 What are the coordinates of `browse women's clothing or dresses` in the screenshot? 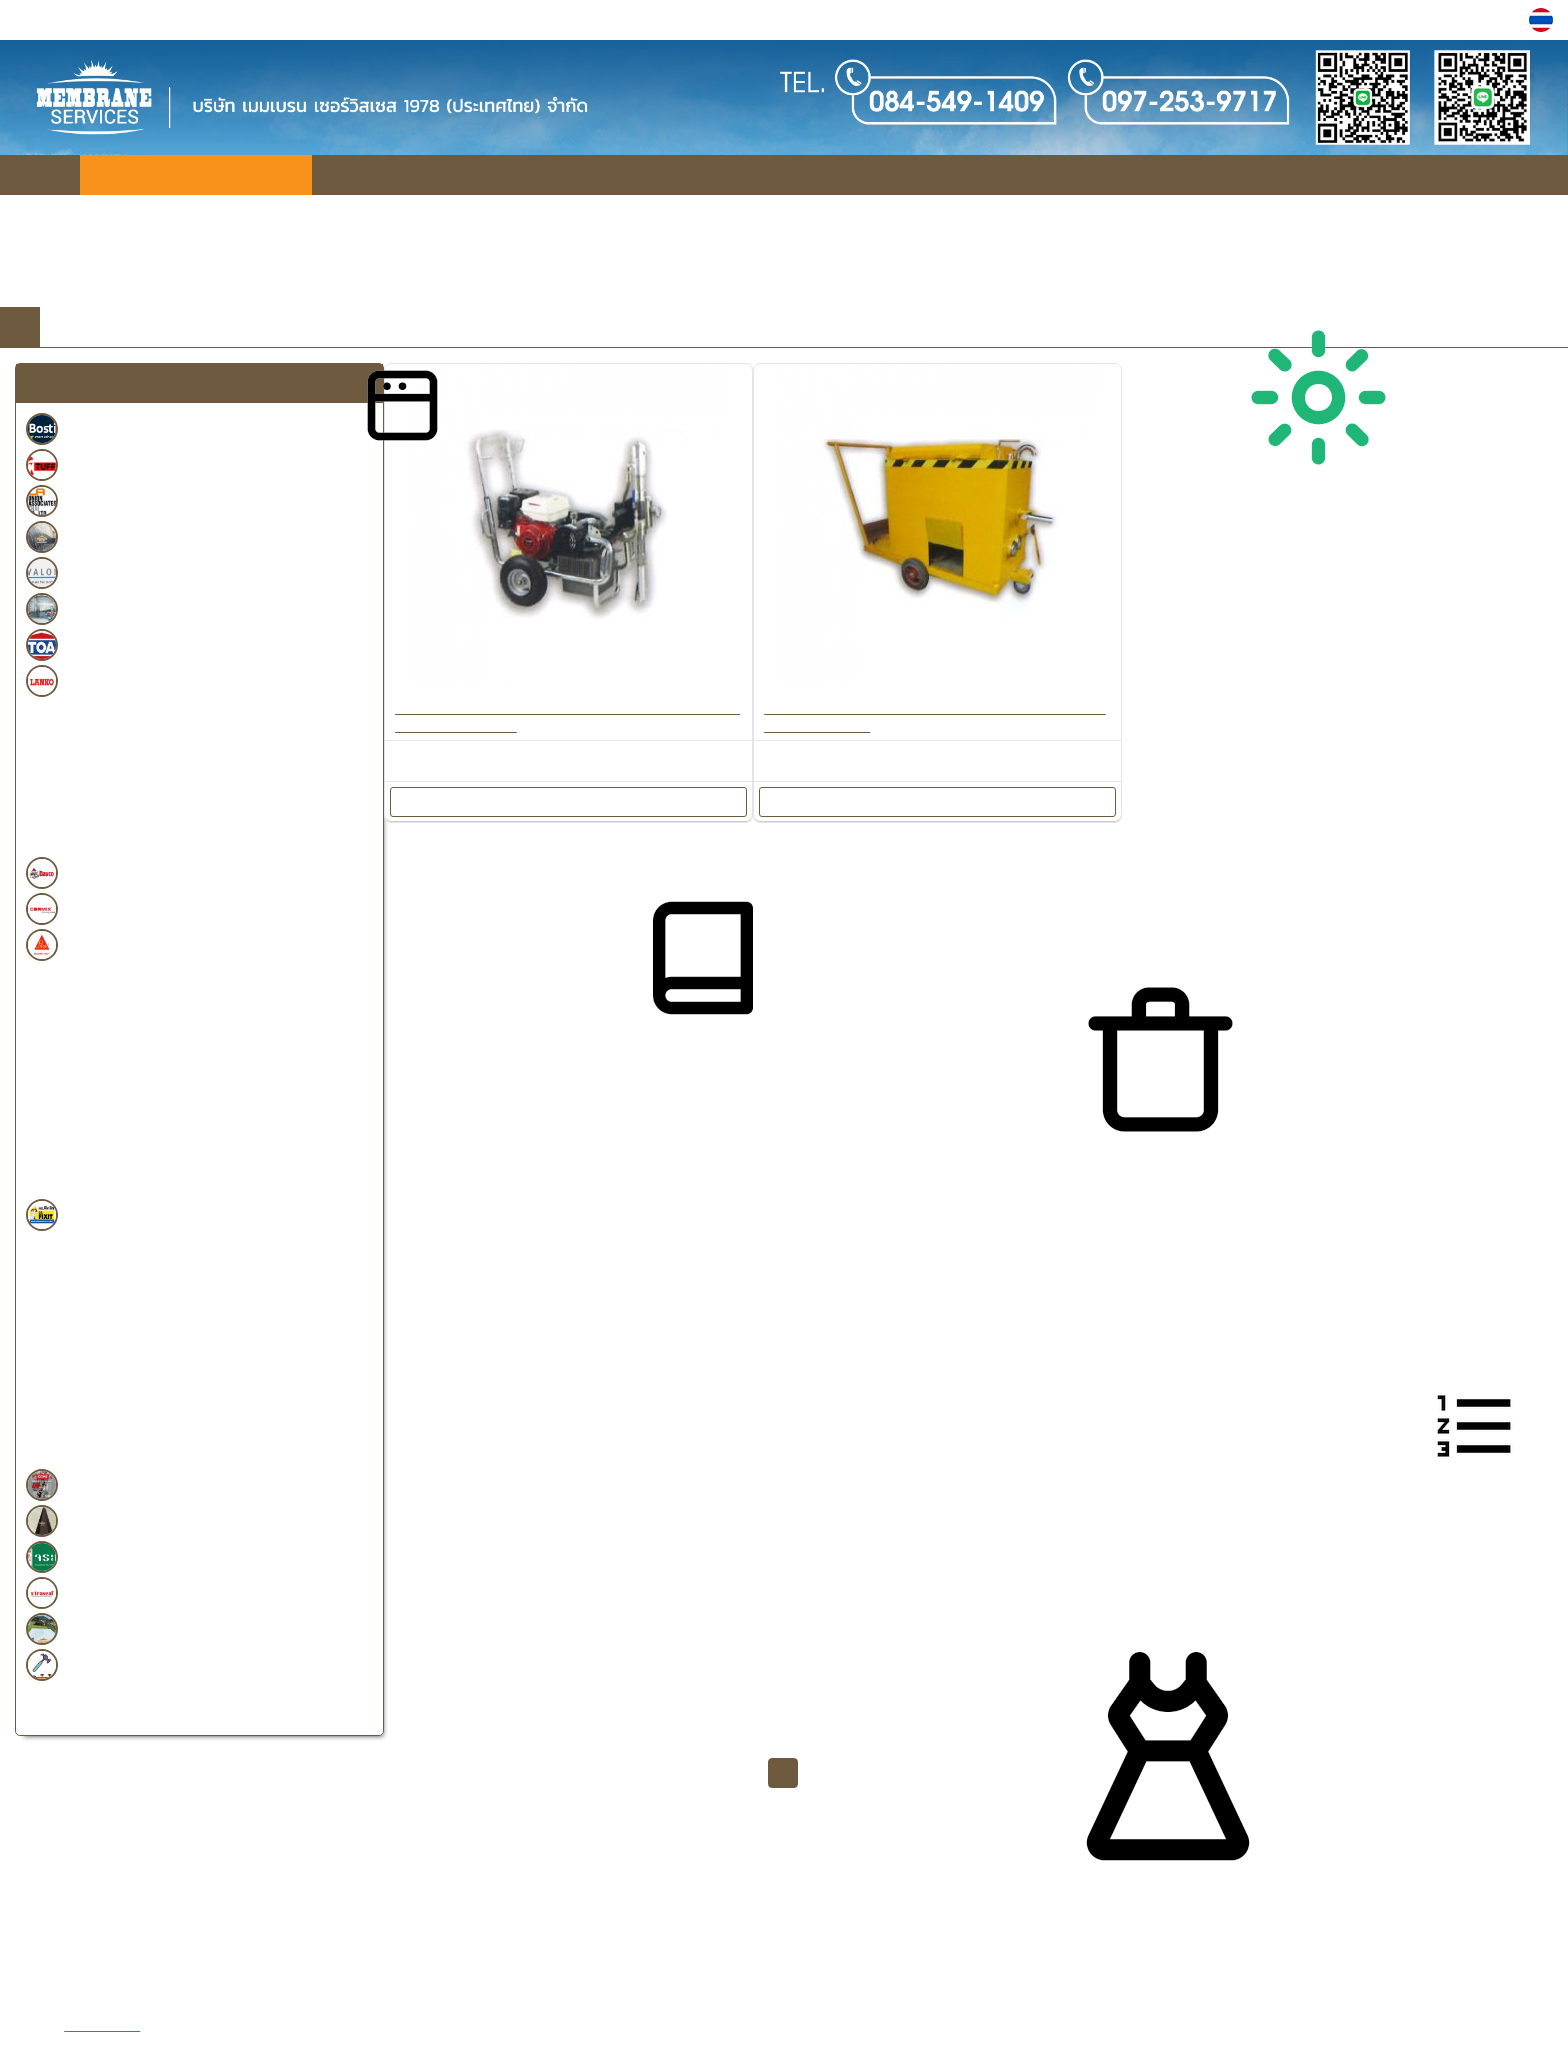 It's located at (1168, 1765).